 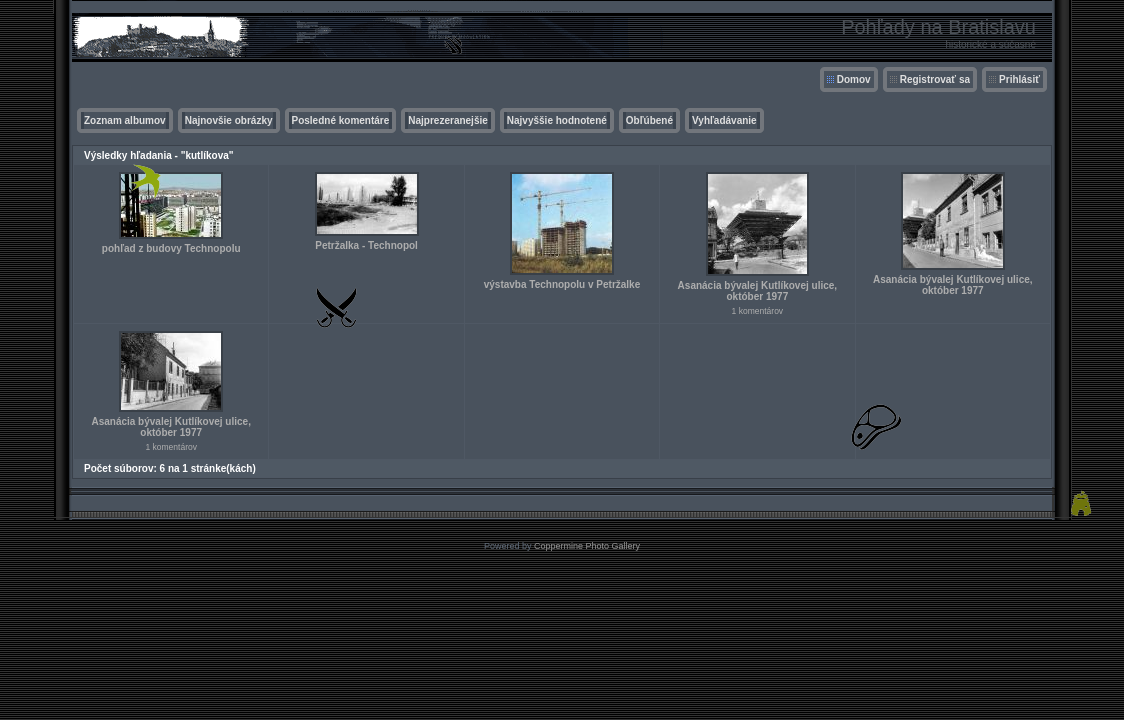 What do you see at coordinates (145, 182) in the screenshot?
I see `swallow bird icon for nature or wildlife category` at bounding box center [145, 182].